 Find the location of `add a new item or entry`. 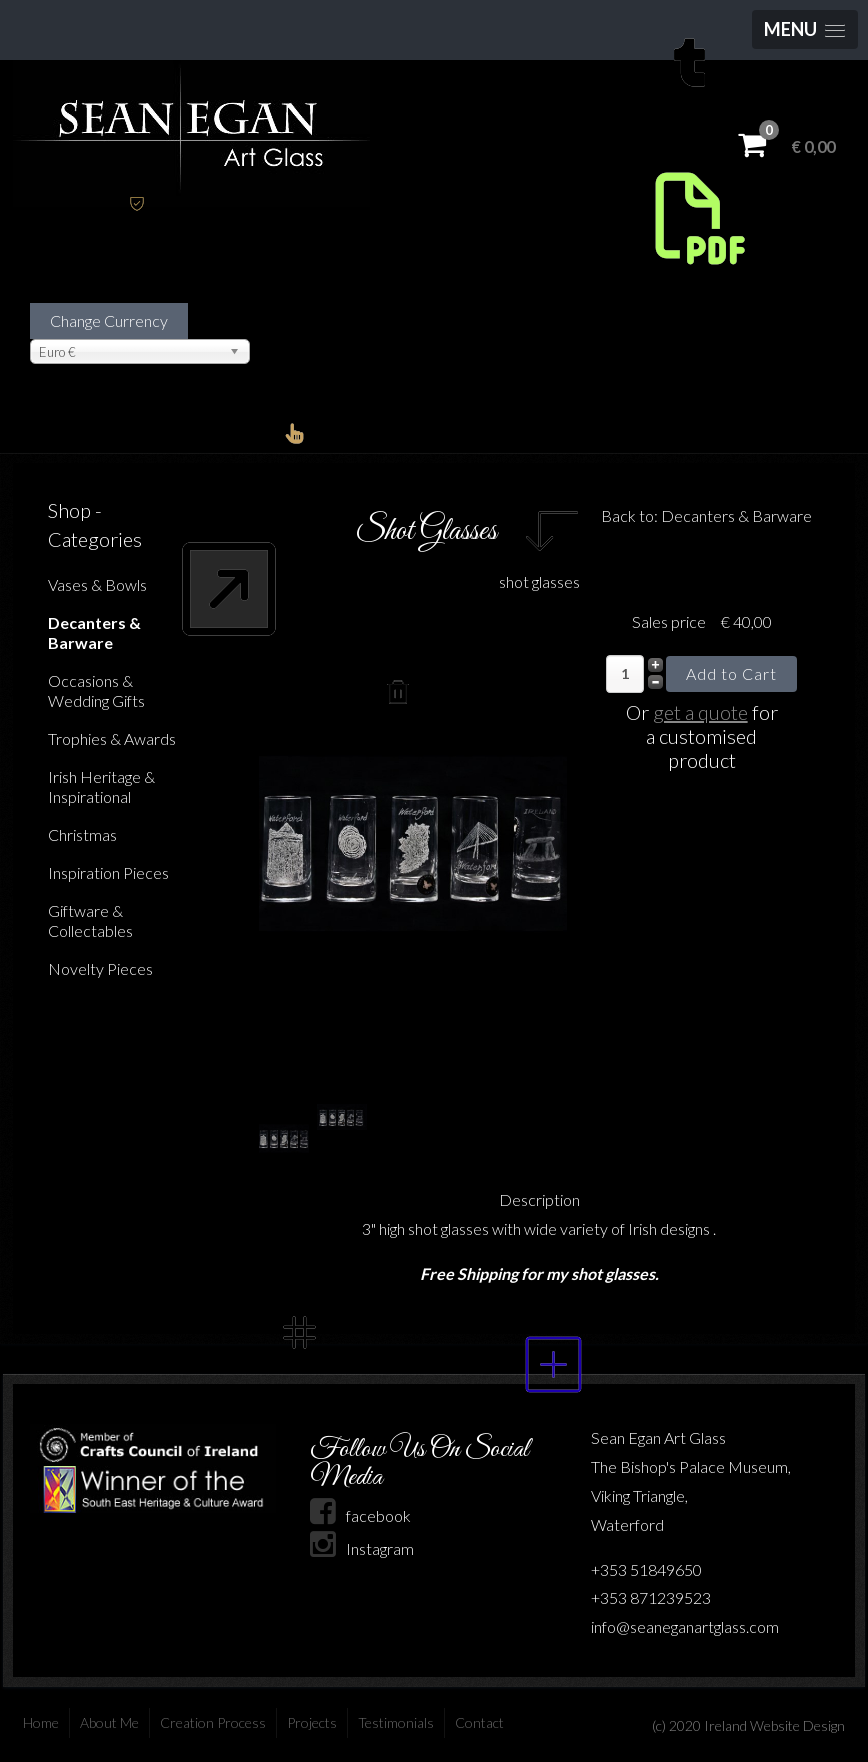

add a new item or entry is located at coordinates (553, 1364).